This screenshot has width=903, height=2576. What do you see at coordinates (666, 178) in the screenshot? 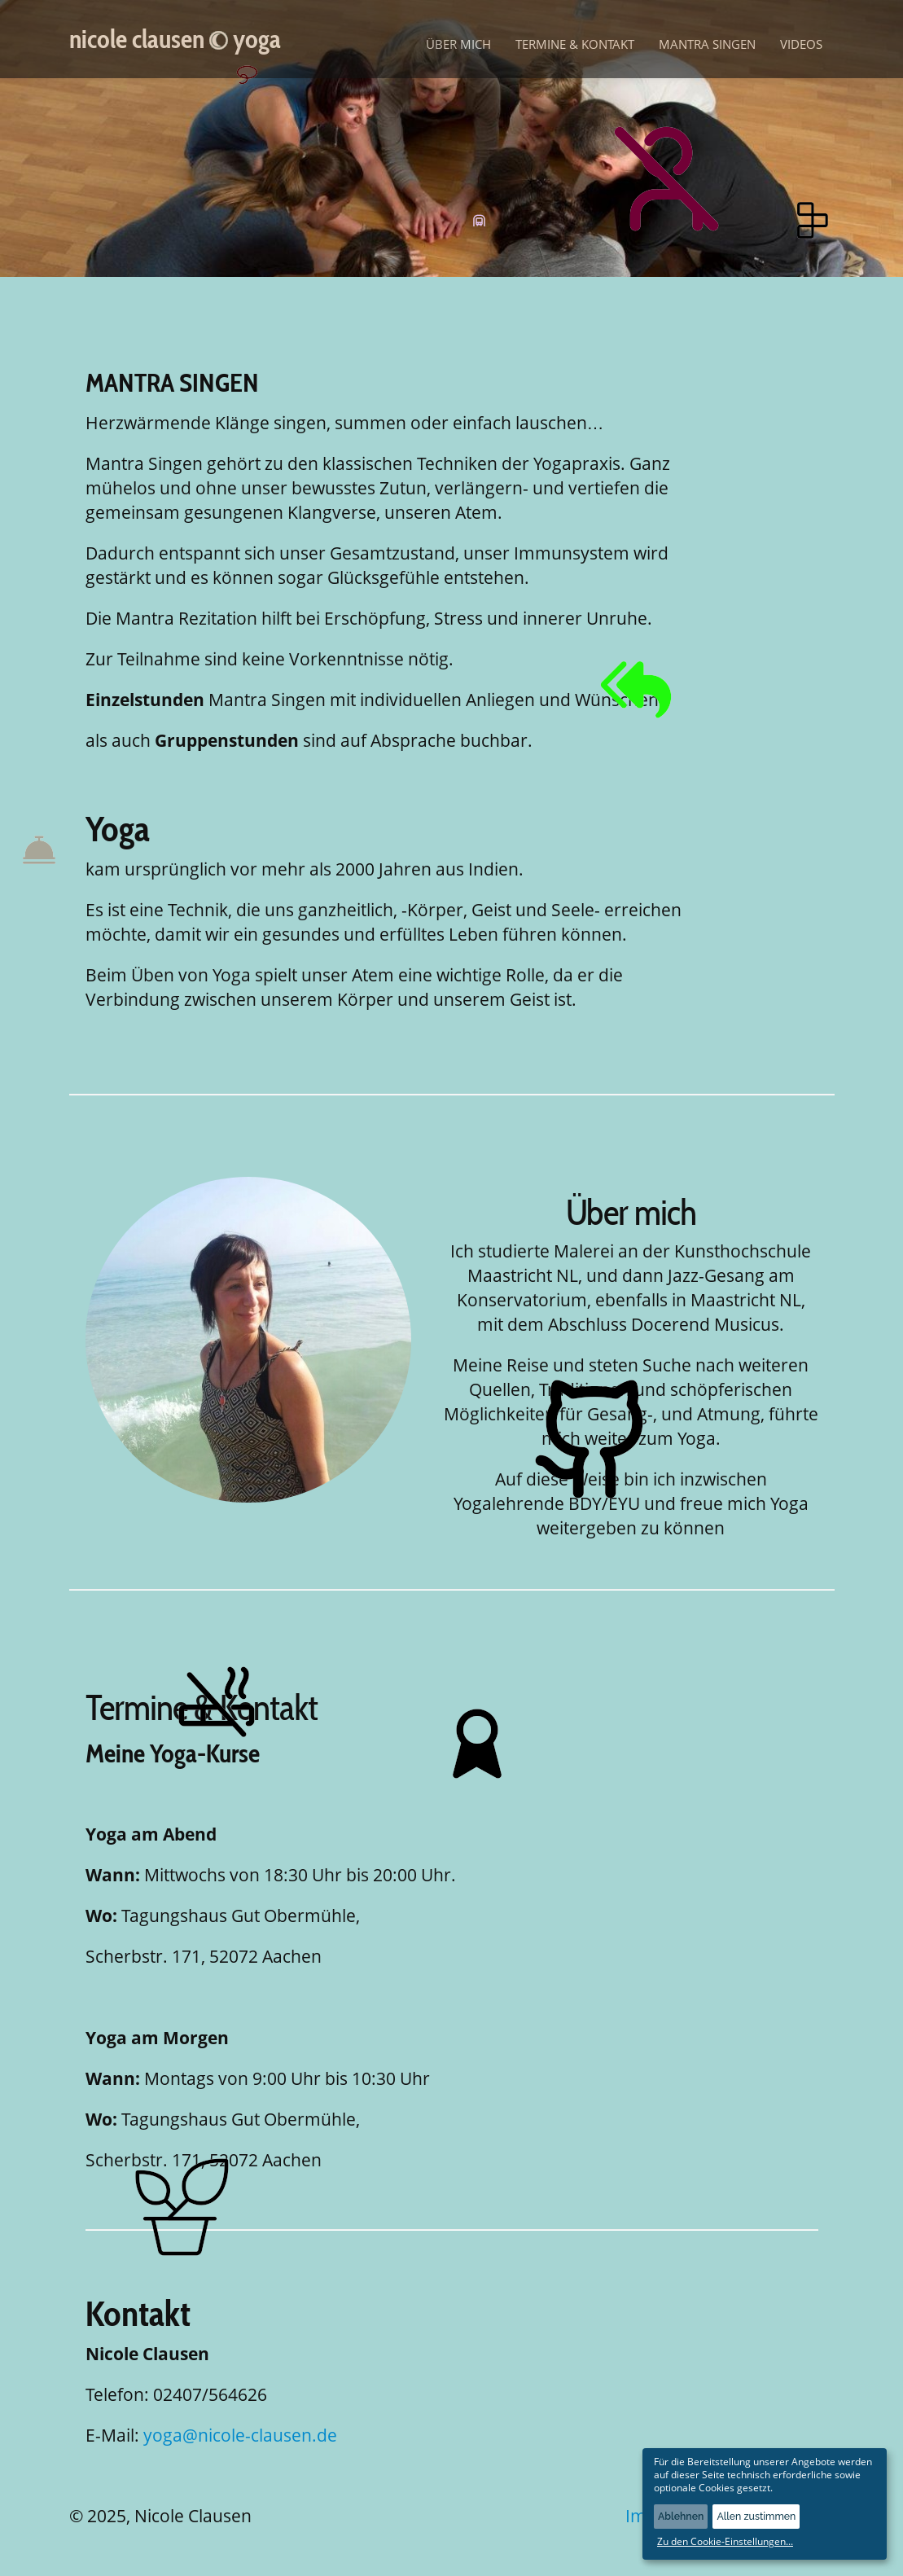
I see `user account disabled or deactivated` at bounding box center [666, 178].